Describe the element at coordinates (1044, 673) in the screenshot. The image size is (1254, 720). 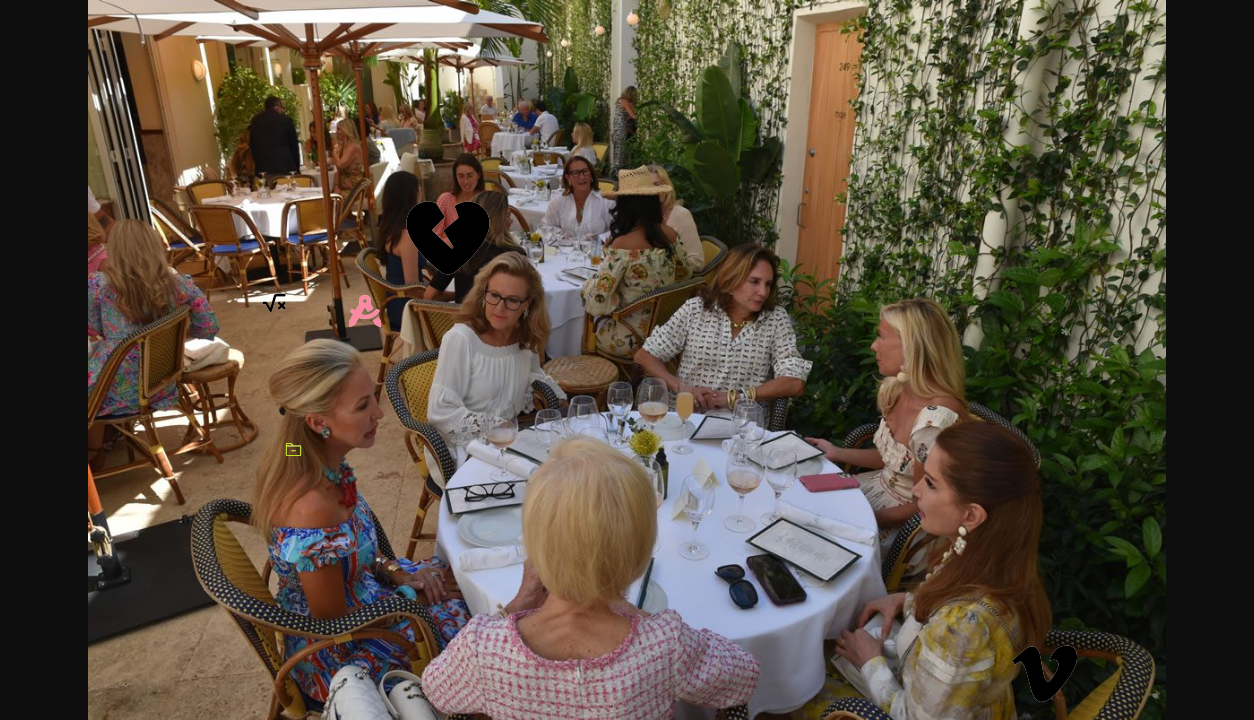
I see `open the Vimeo app` at that location.